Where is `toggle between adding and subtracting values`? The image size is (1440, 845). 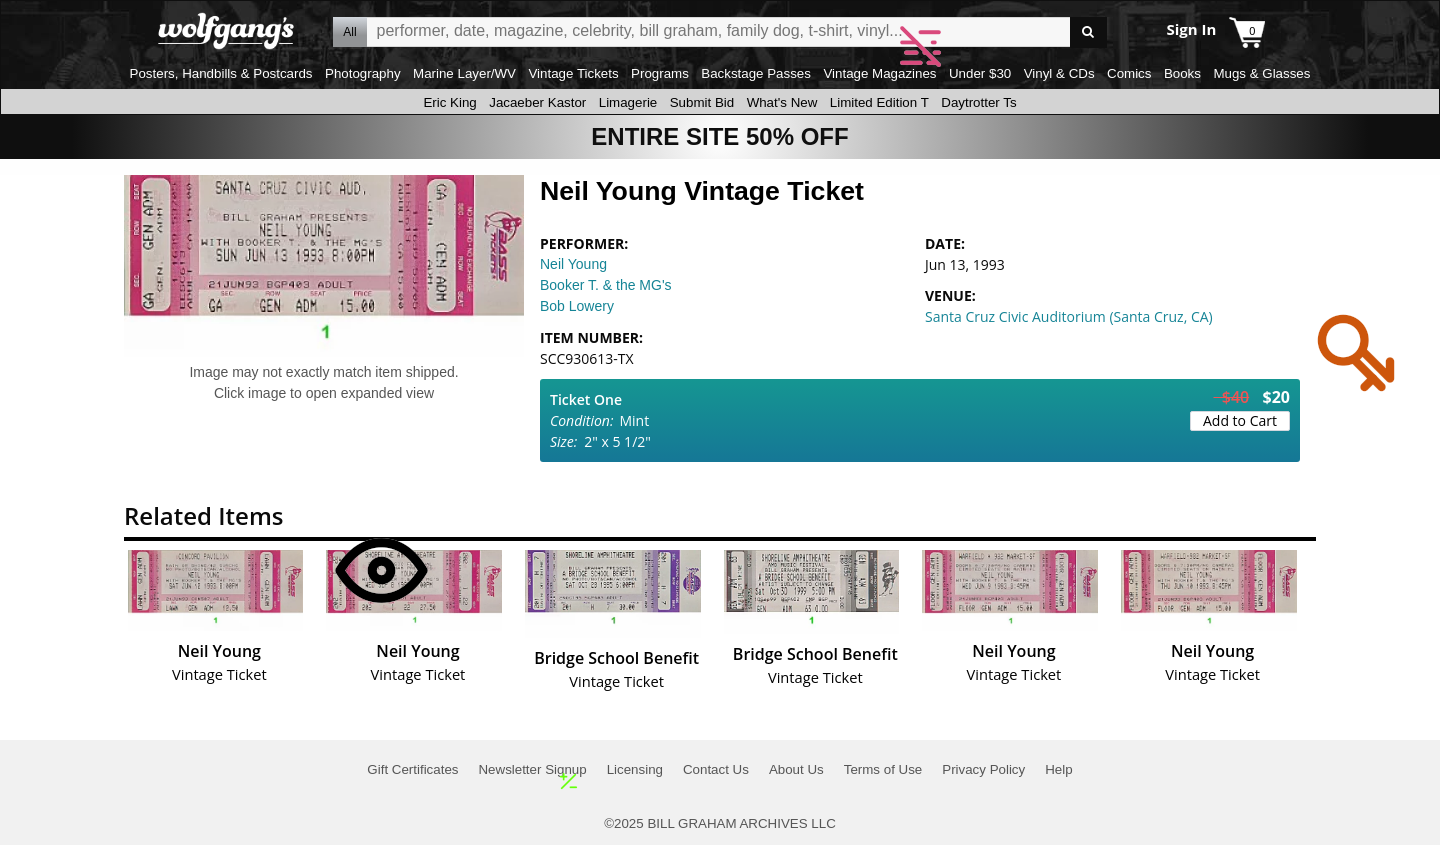
toggle between adding and subtracting values is located at coordinates (568, 781).